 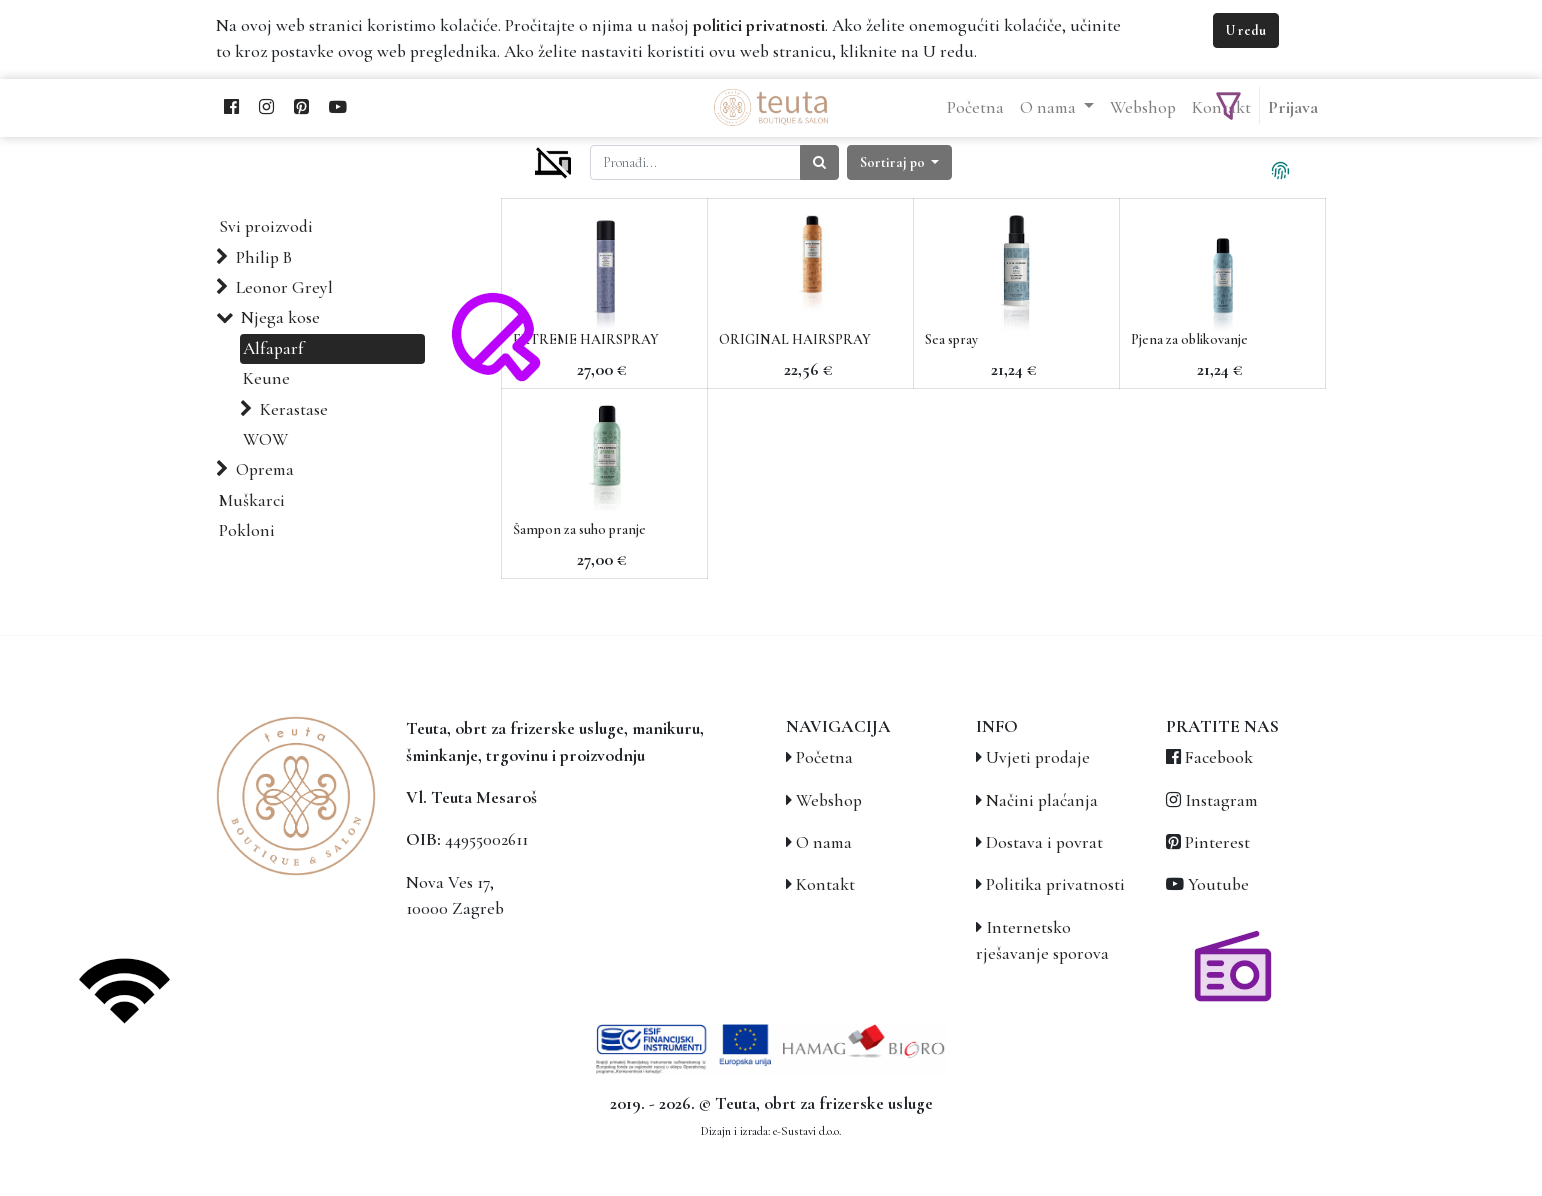 I want to click on enable fingerprint authentication, so click(x=1280, y=170).